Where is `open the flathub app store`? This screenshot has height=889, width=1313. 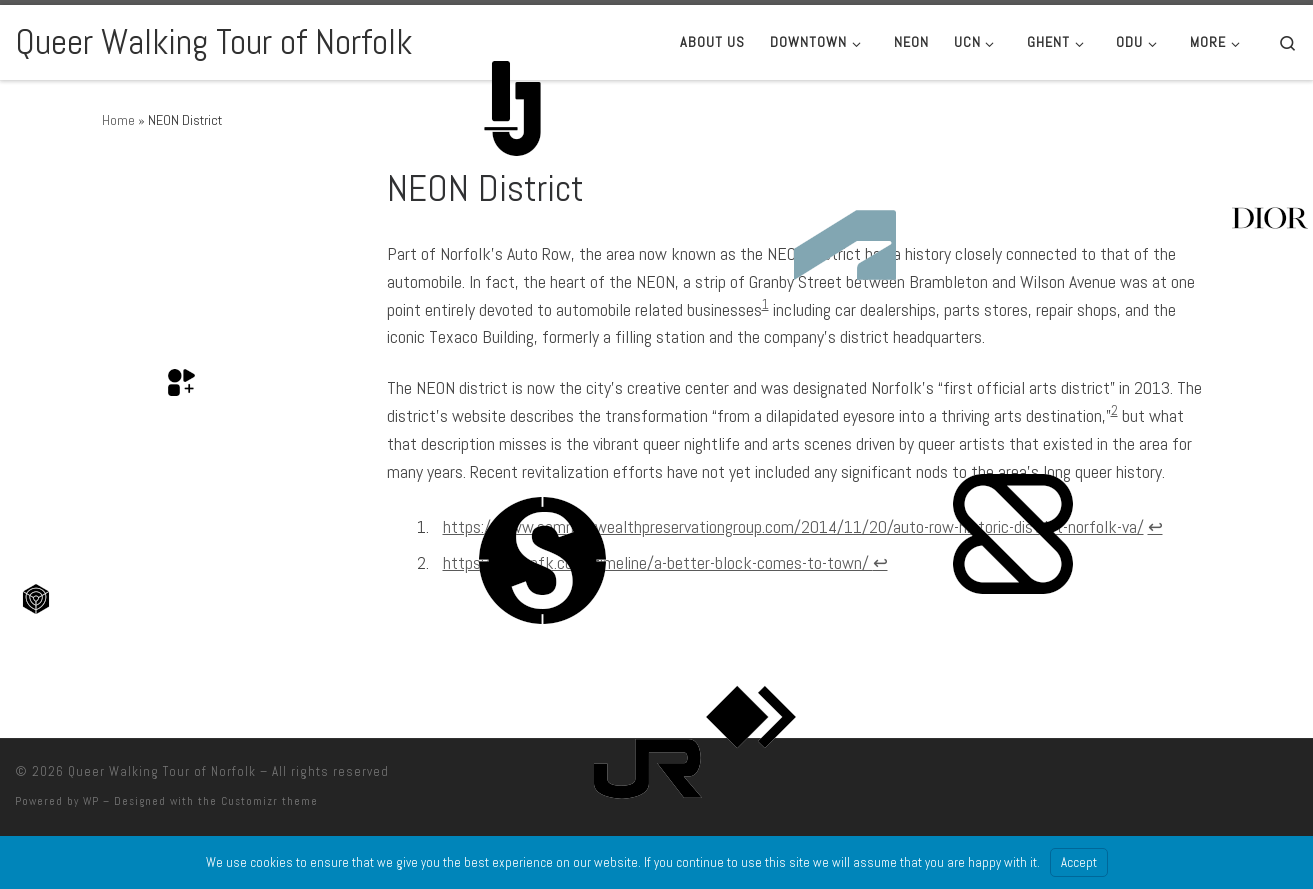 open the flathub app store is located at coordinates (181, 382).